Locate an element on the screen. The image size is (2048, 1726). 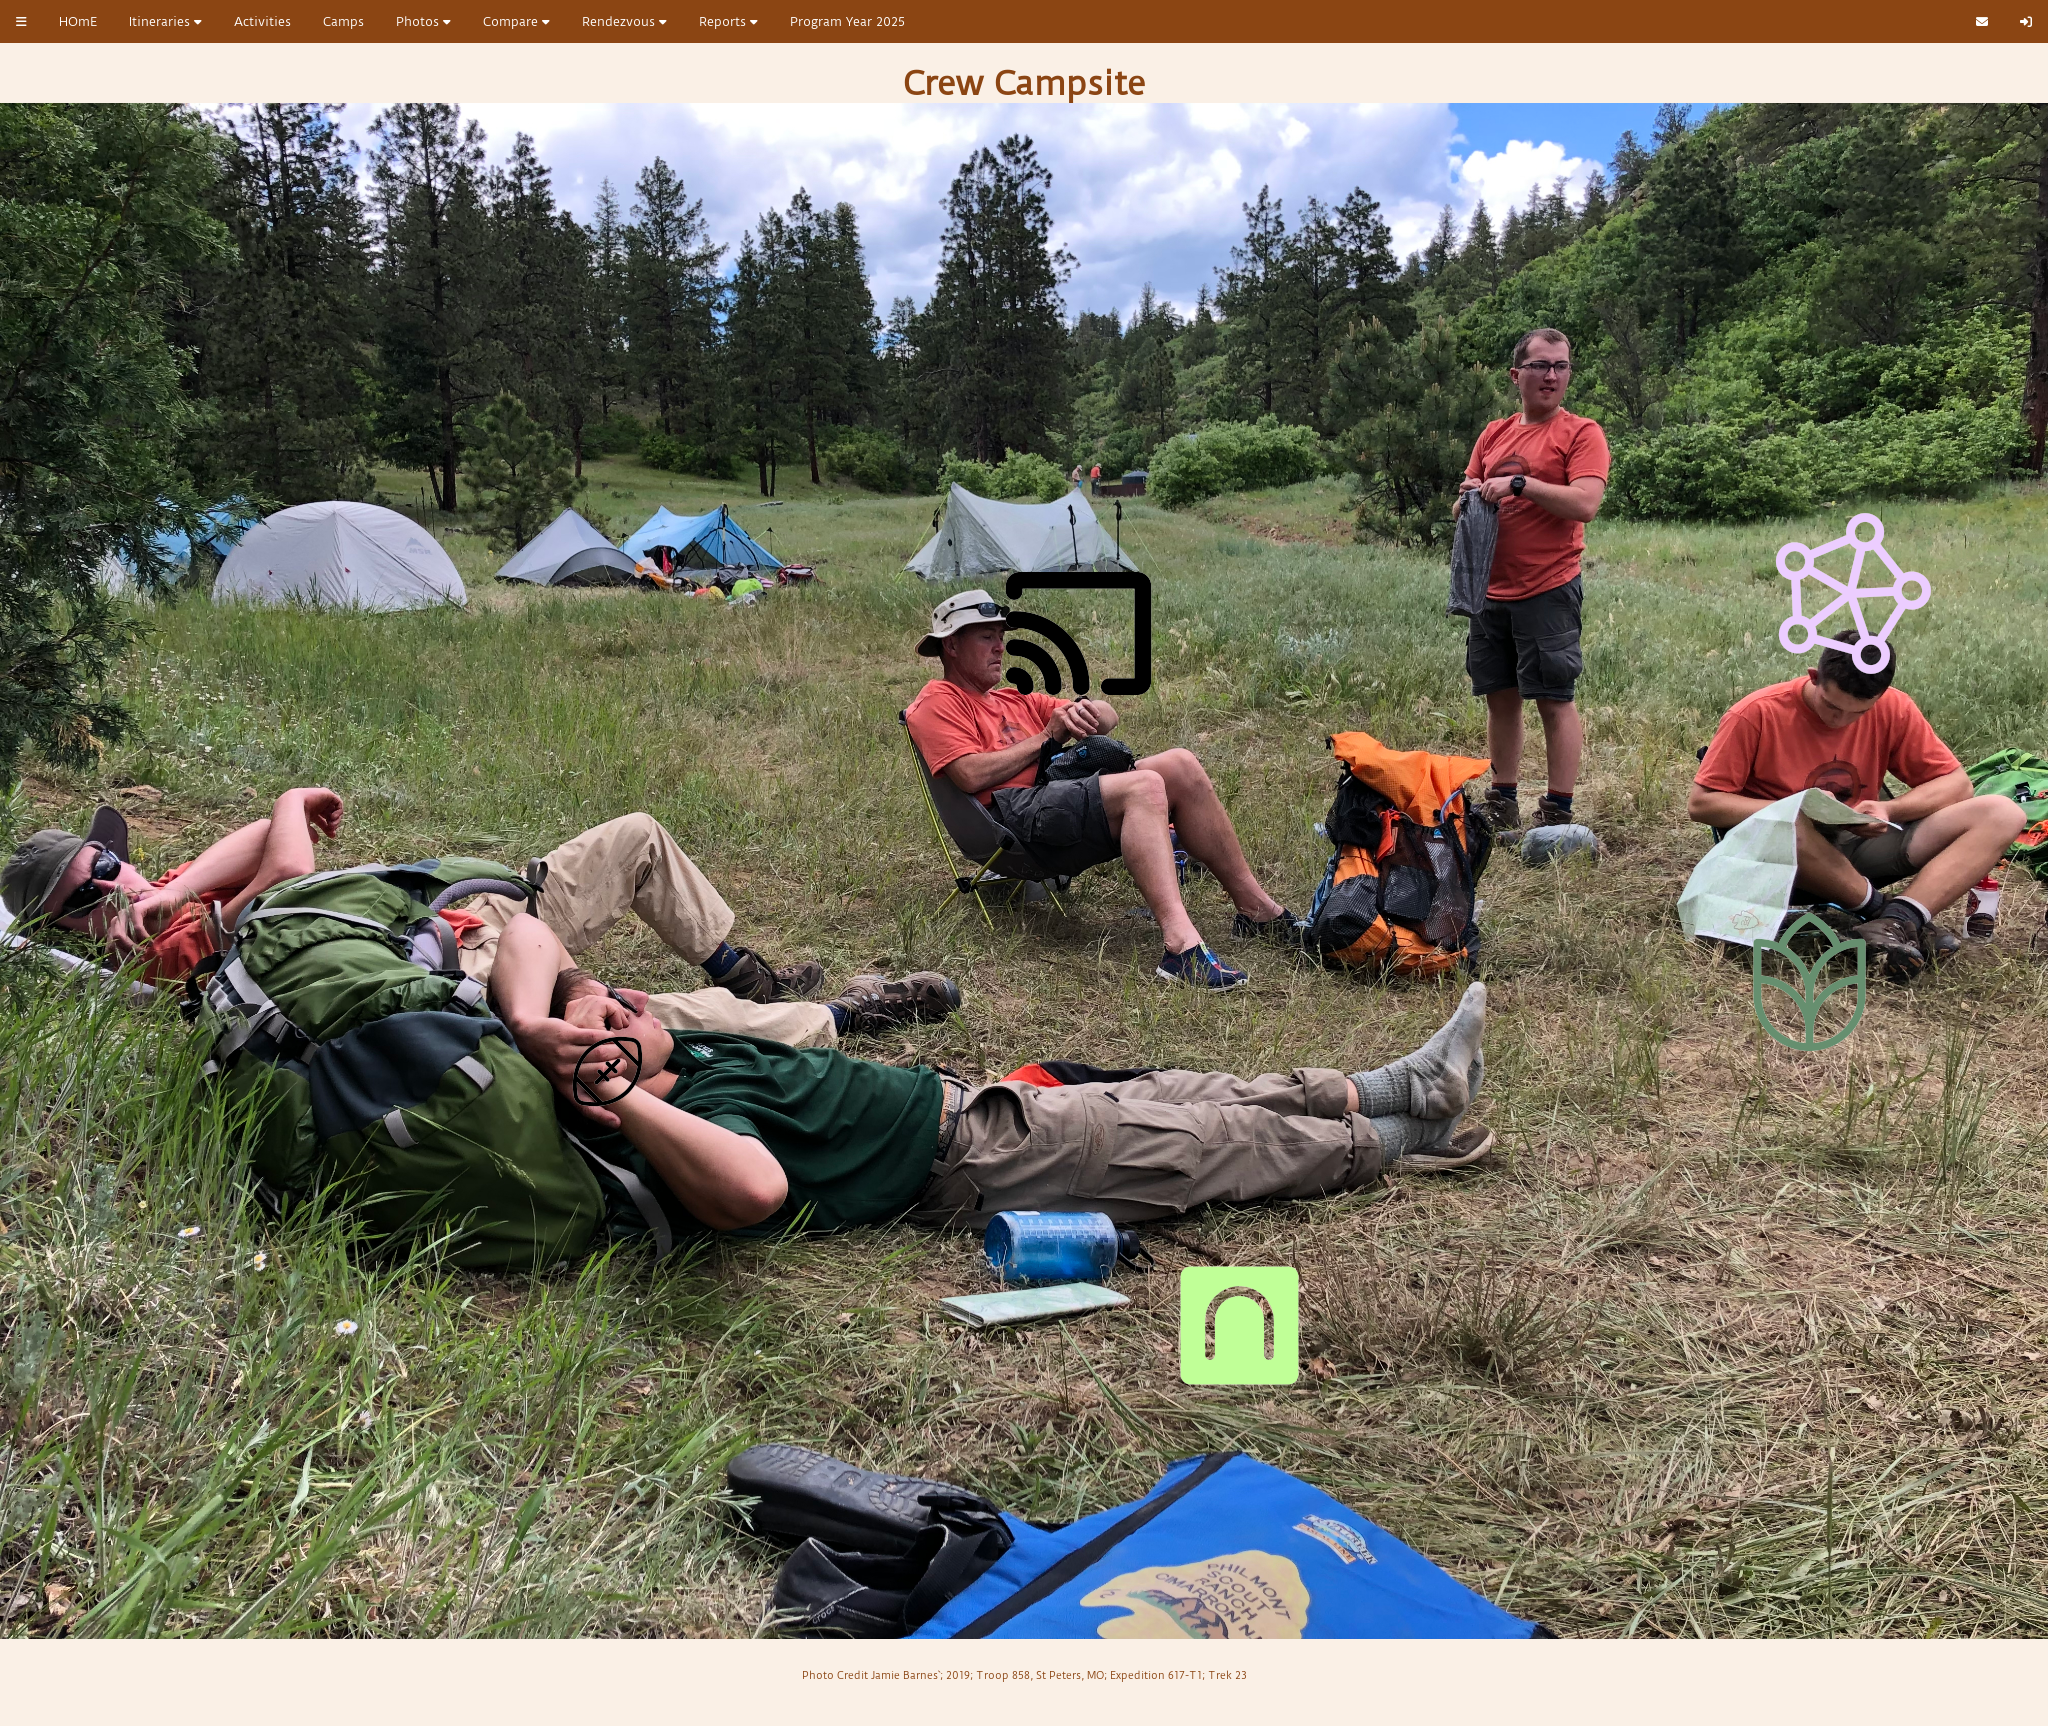
represents a set intersection or overlap operation is located at coordinates (1239, 1325).